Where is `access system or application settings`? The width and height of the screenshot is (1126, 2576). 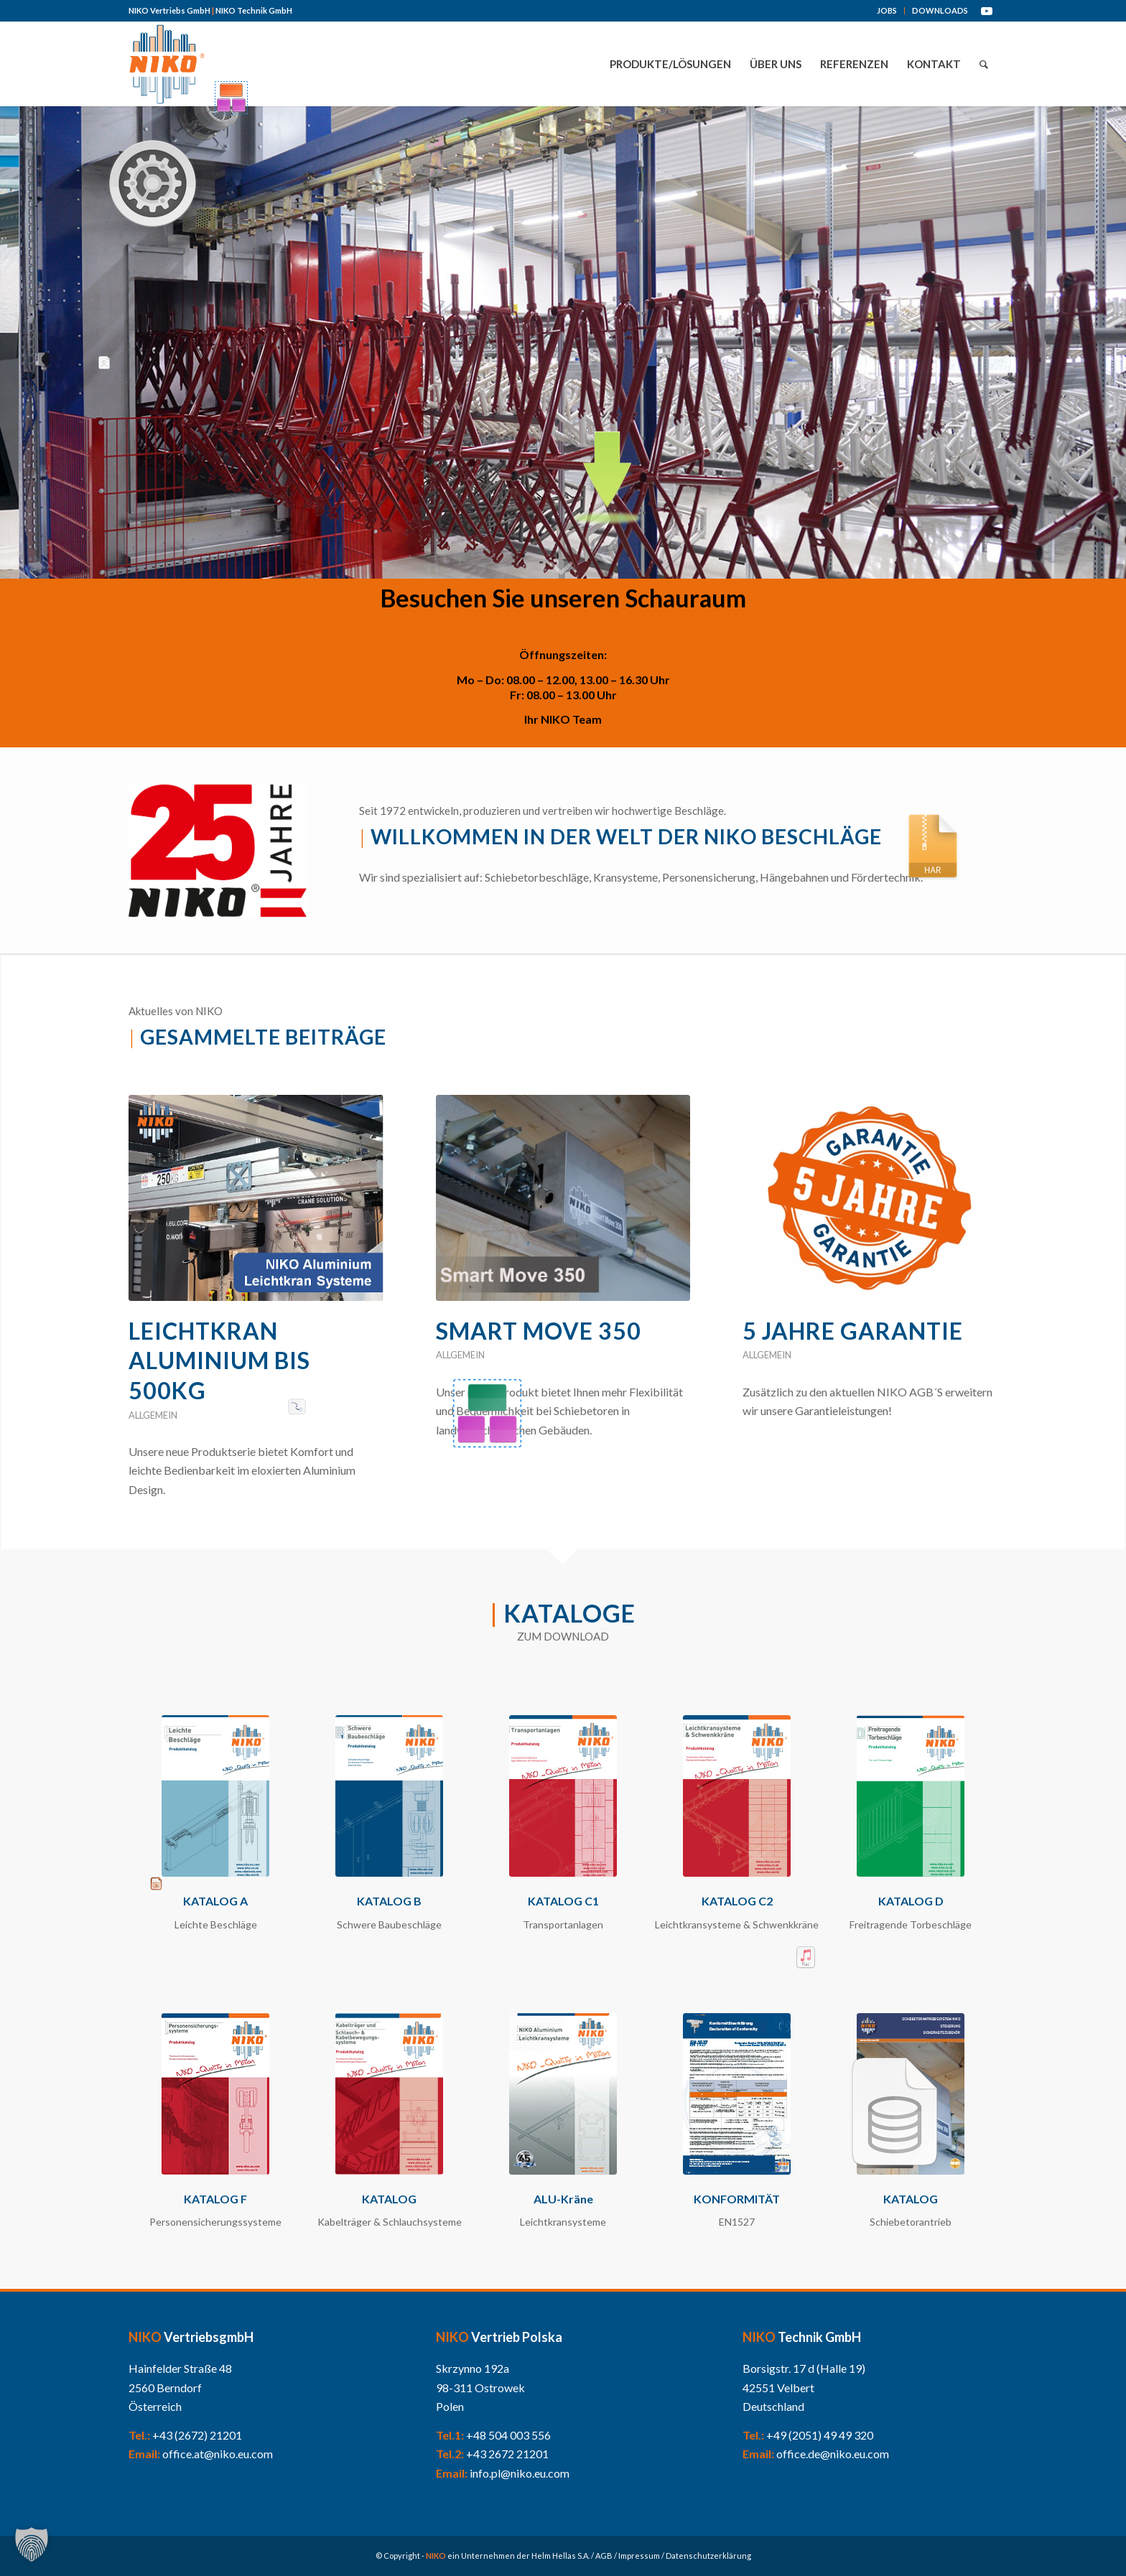
access system or application settings is located at coordinates (152, 183).